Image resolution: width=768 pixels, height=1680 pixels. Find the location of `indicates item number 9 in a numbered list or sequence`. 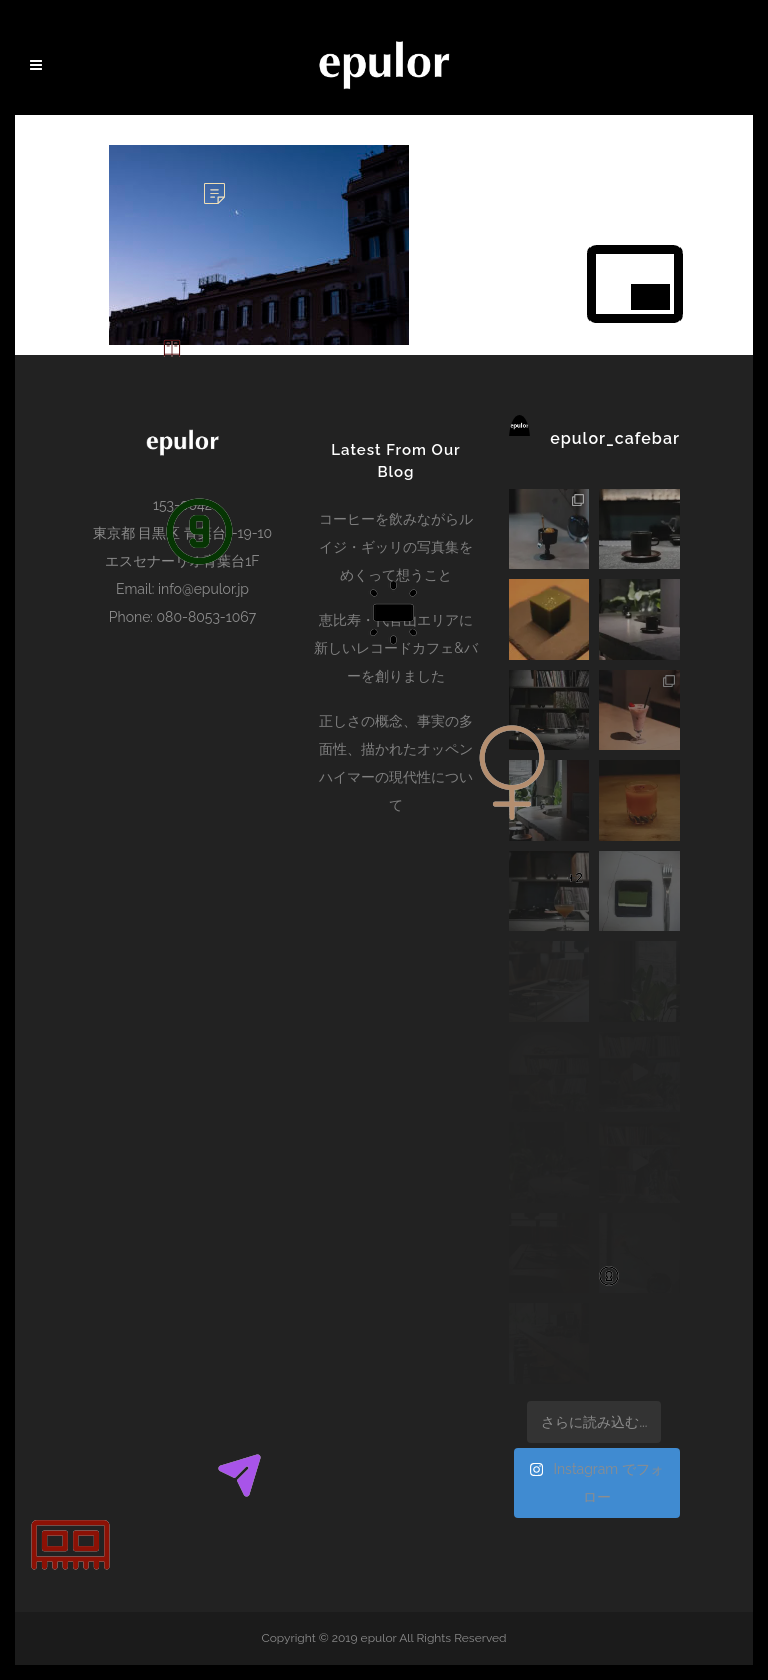

indicates item number 9 in a numbered list or sequence is located at coordinates (199, 531).